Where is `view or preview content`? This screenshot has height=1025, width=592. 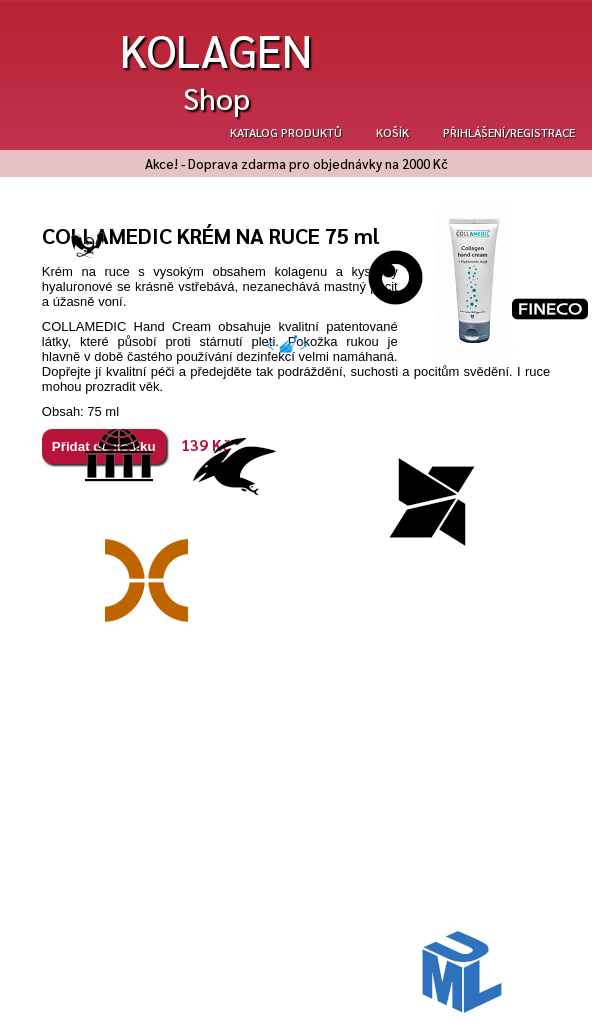 view or preview content is located at coordinates (395, 277).